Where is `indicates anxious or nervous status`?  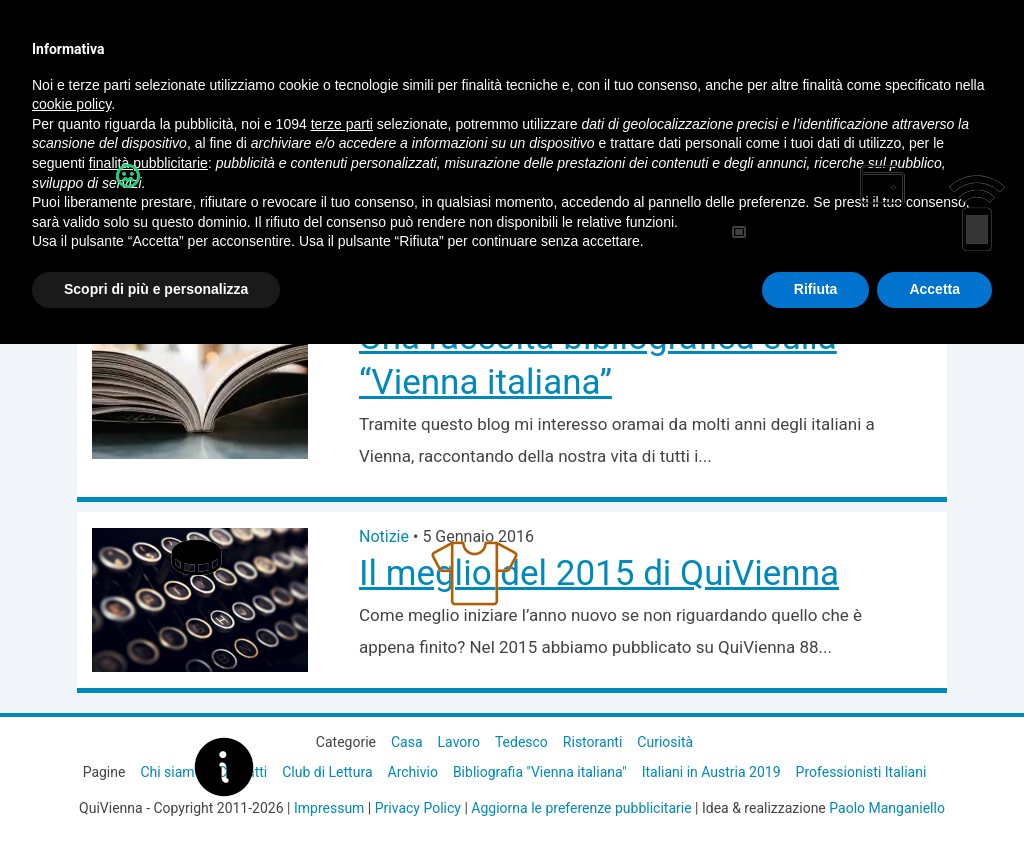 indicates anxious or nervous status is located at coordinates (128, 176).